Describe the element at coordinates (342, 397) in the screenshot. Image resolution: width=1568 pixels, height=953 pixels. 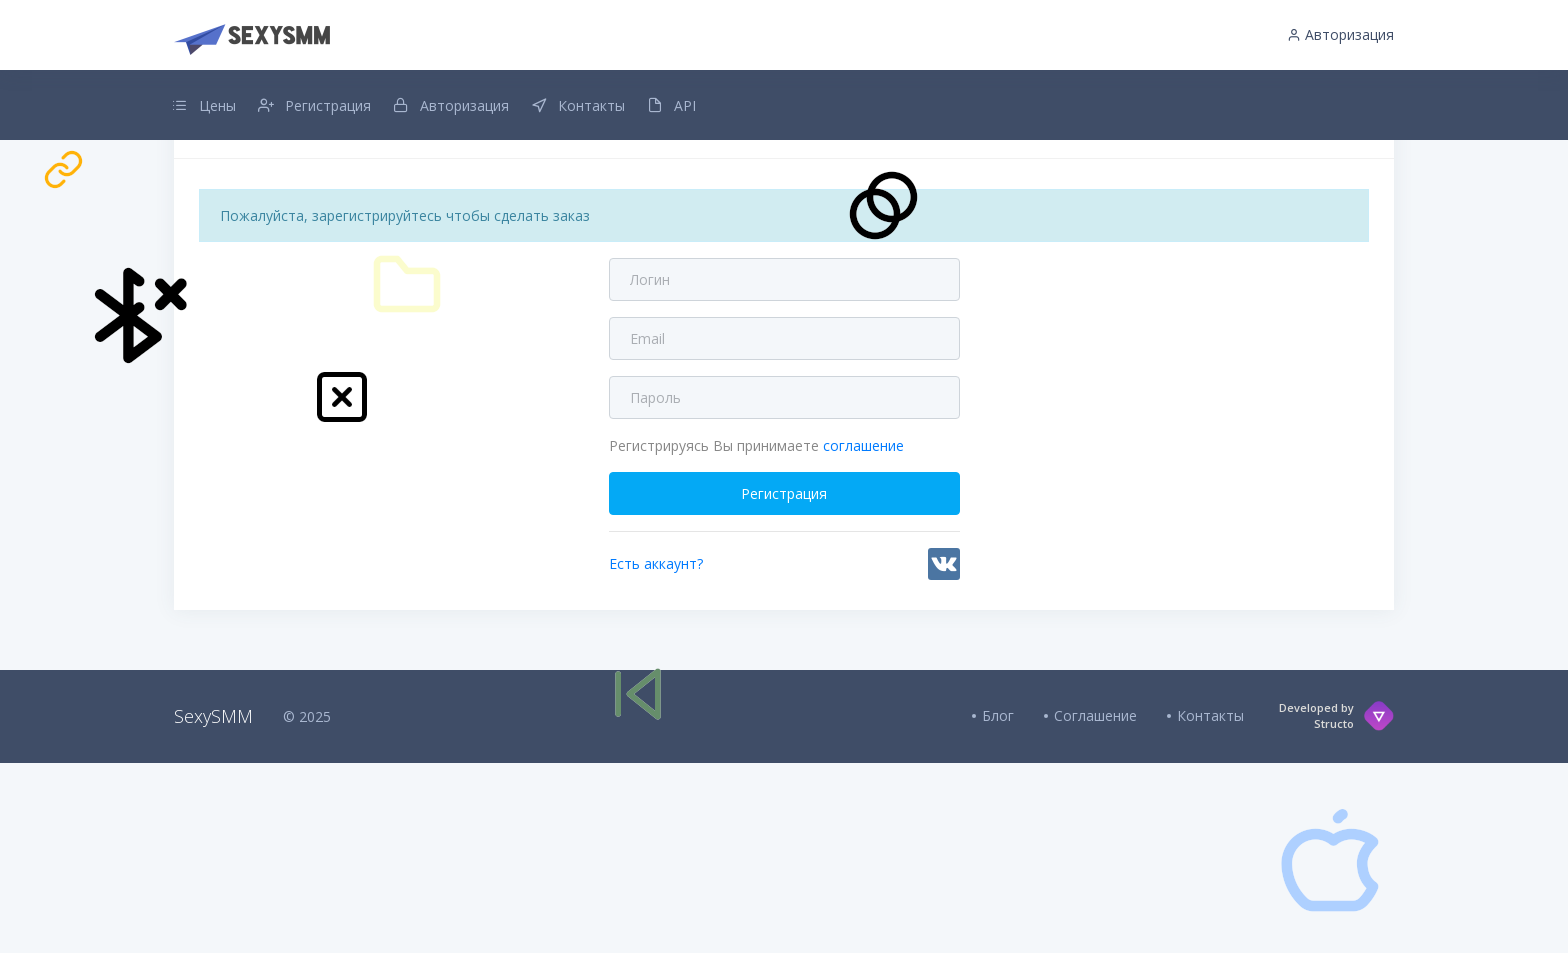
I see `close or dismiss a dialog box` at that location.